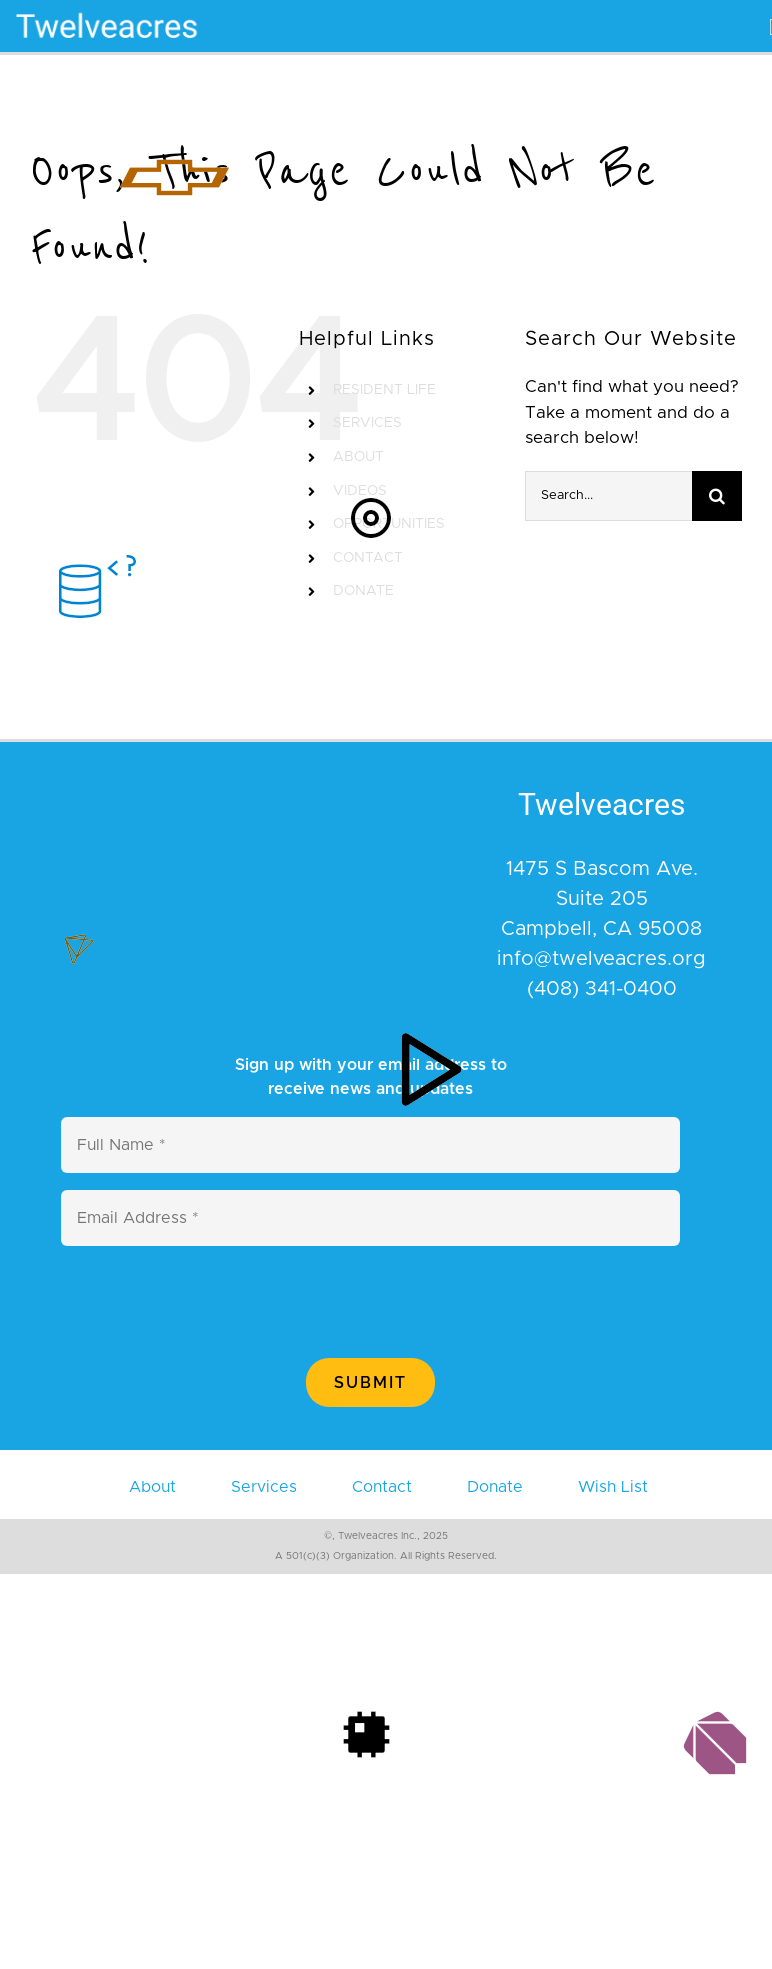 The image size is (772, 1969). Describe the element at coordinates (425, 1069) in the screenshot. I see `play media content` at that location.